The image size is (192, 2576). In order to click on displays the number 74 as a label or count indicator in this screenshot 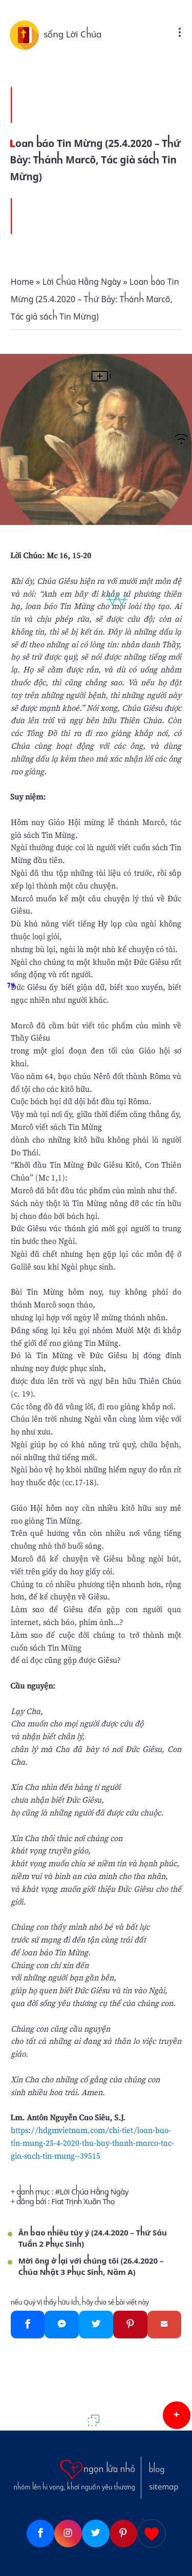, I will do `click(11, 985)`.